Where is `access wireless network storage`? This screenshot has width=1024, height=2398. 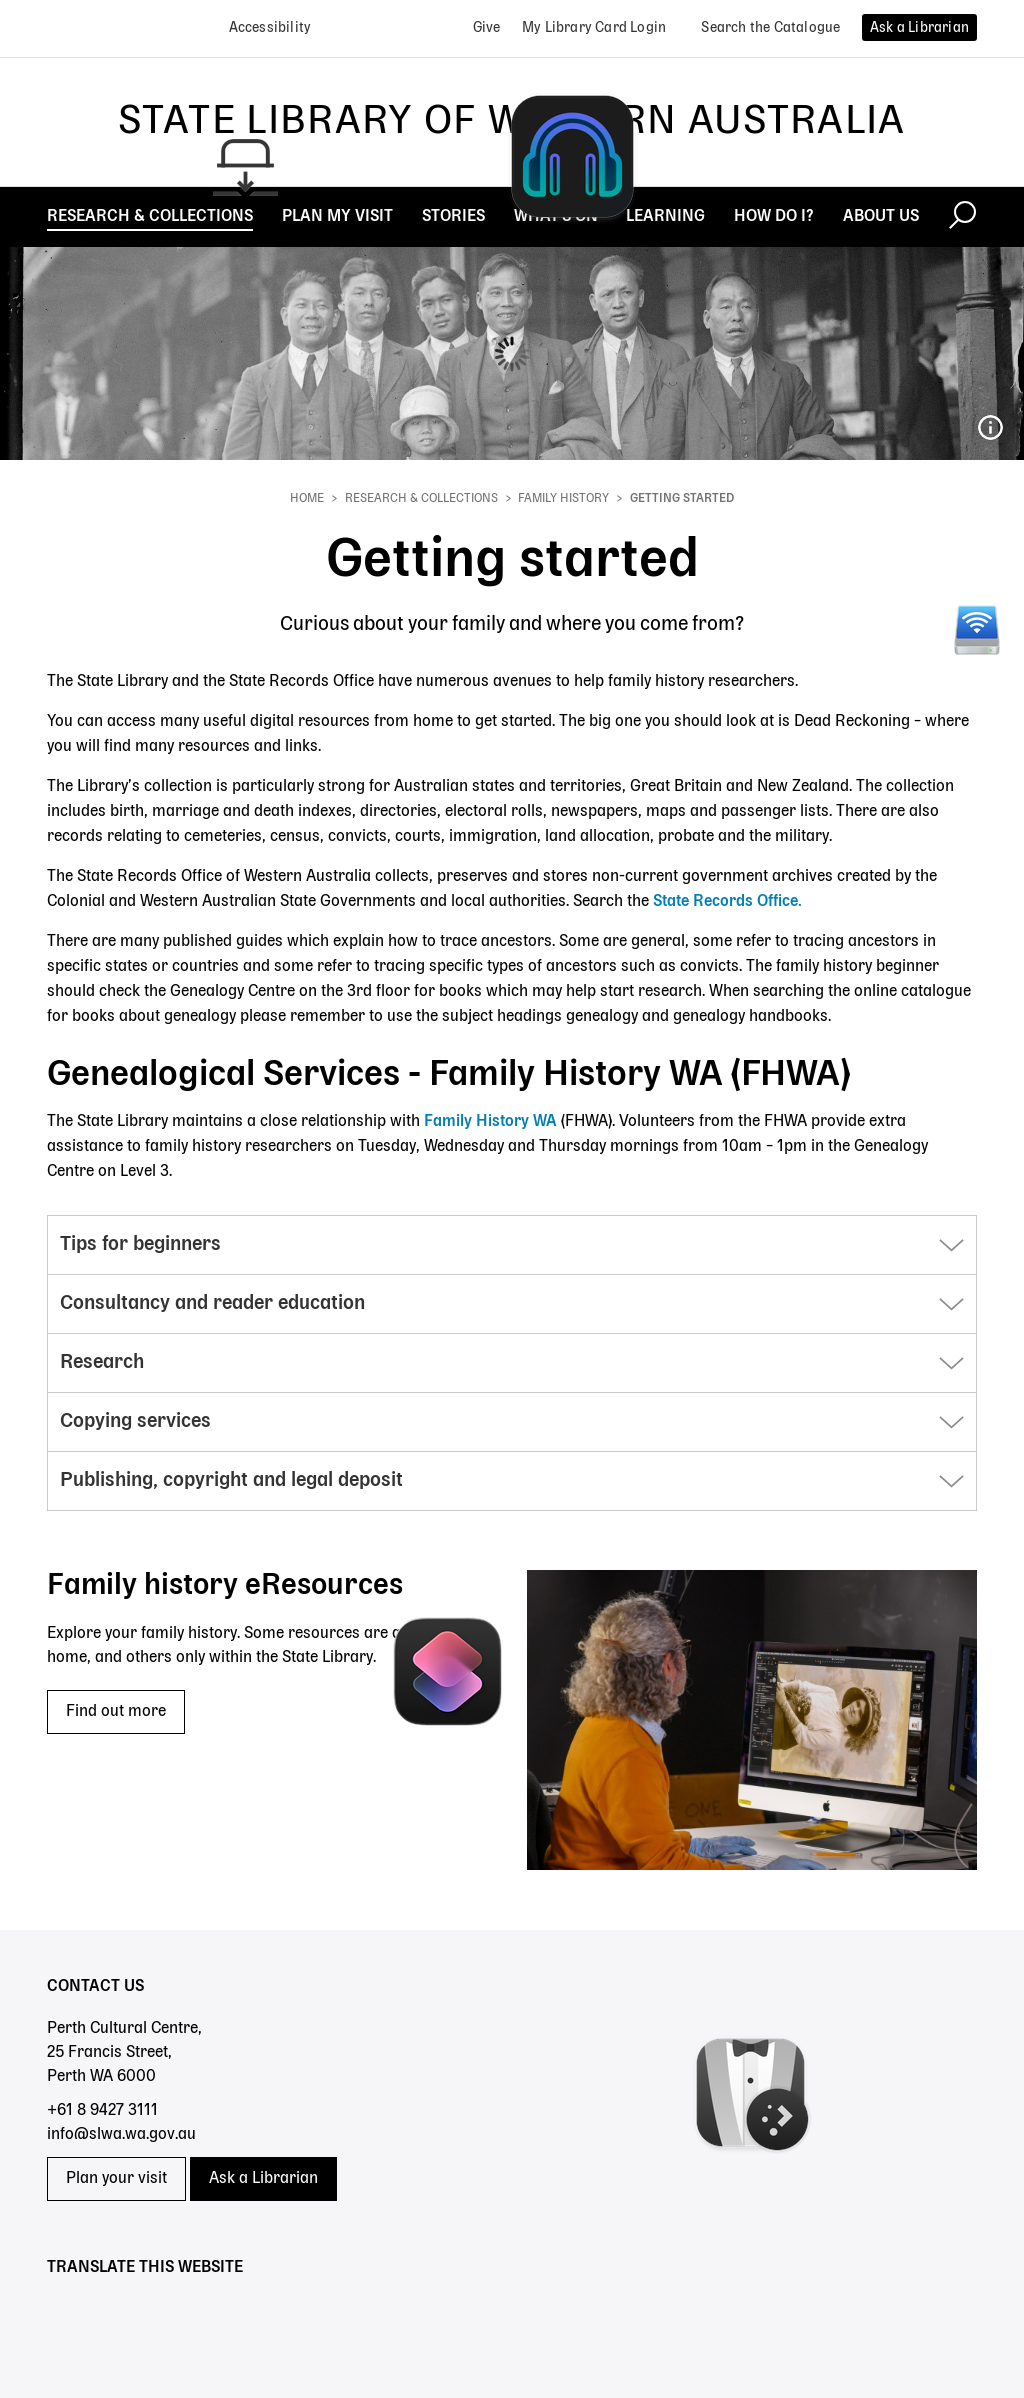 access wireless network storage is located at coordinates (977, 631).